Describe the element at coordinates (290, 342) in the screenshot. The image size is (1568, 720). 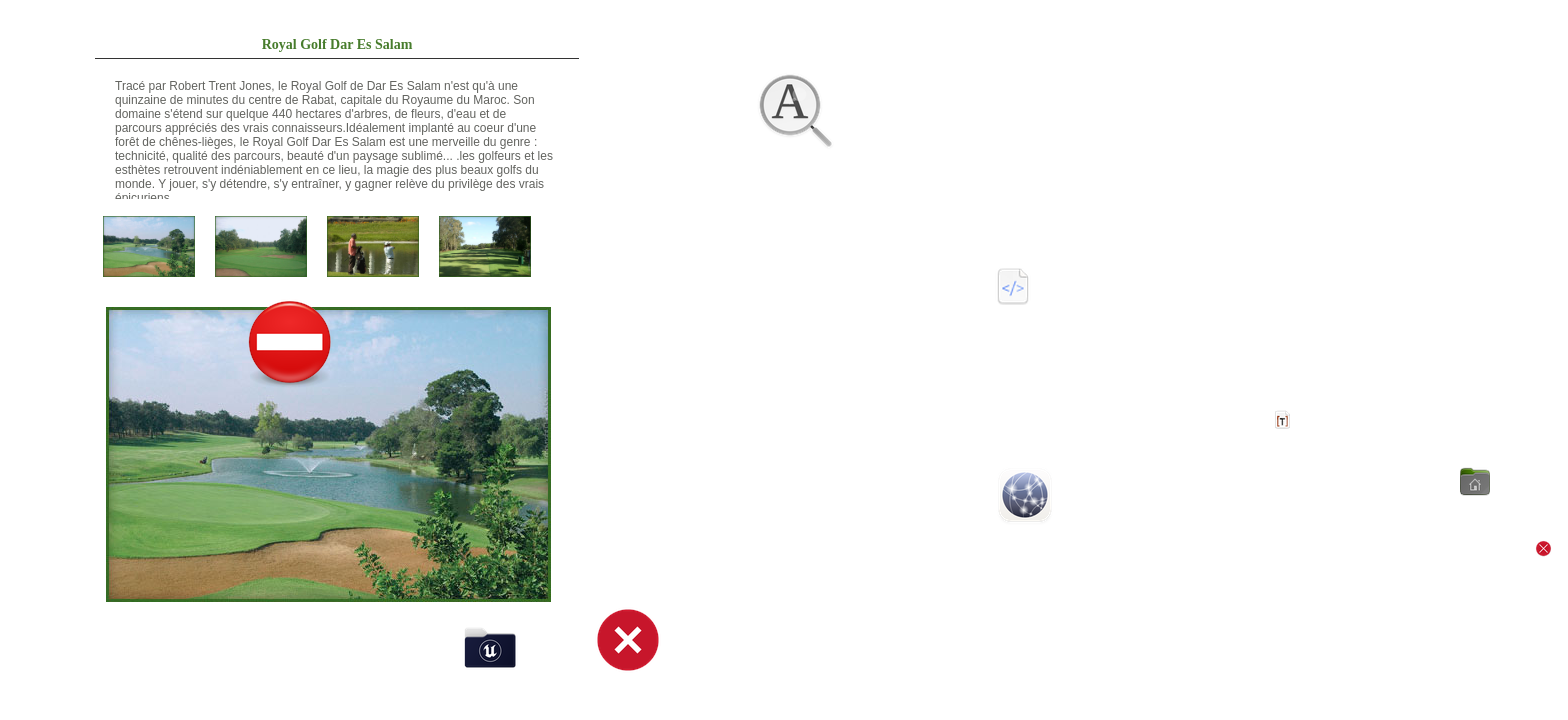
I see `indicates an error or critical issue has occurred` at that location.